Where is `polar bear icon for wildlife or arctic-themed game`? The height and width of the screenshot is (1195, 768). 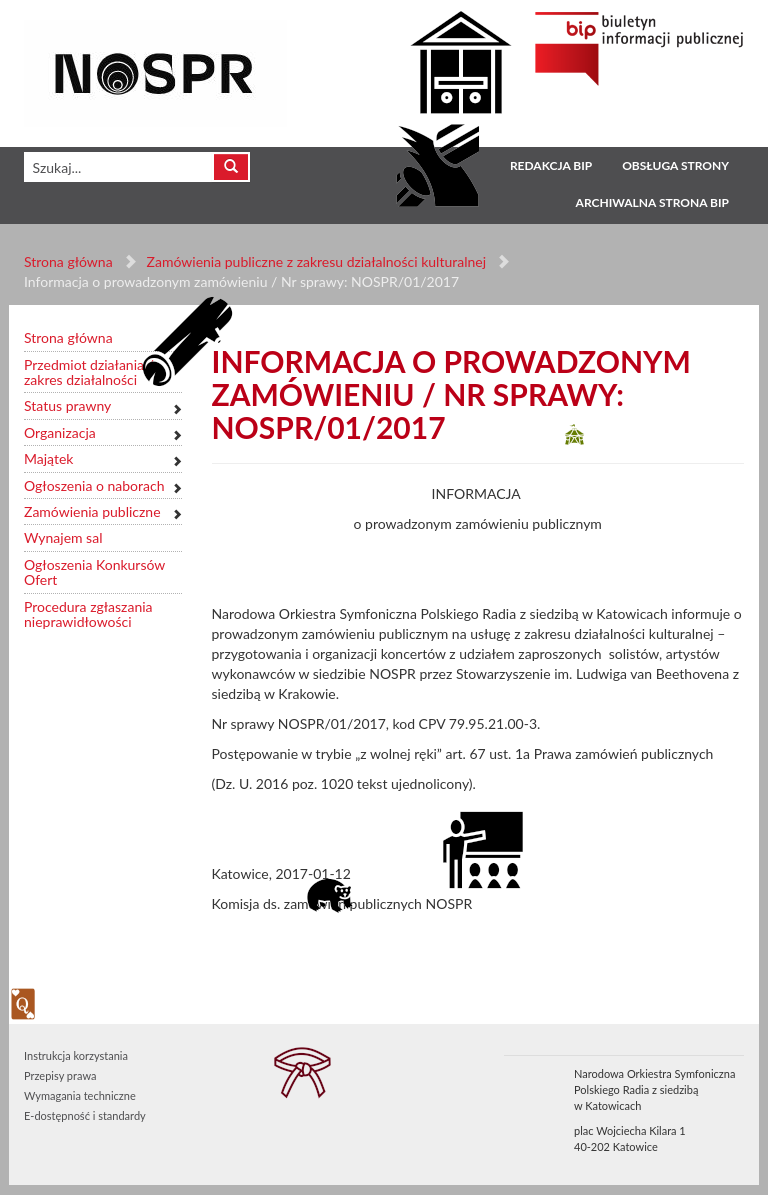 polar bear icon for wildlife or arctic-themed game is located at coordinates (330, 896).